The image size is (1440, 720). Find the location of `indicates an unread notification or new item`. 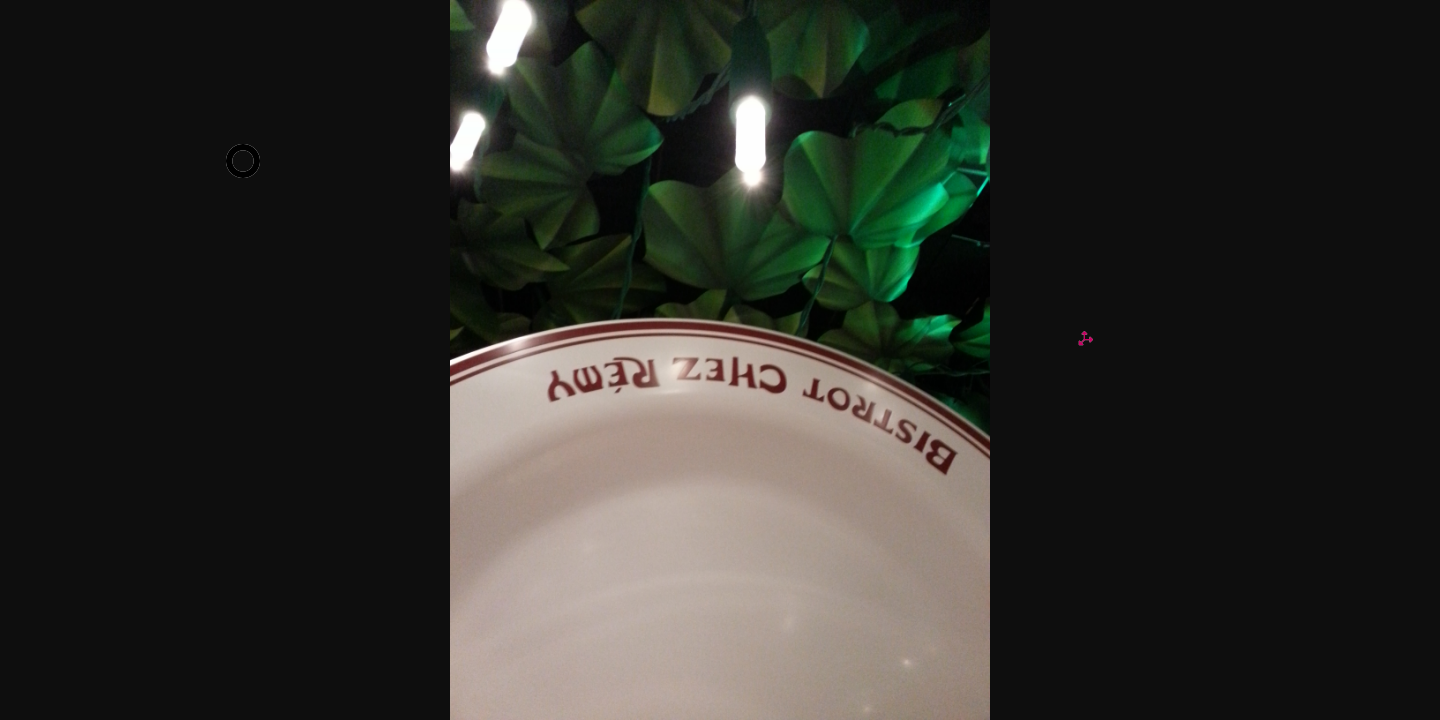

indicates an unread notification or new item is located at coordinates (243, 161).